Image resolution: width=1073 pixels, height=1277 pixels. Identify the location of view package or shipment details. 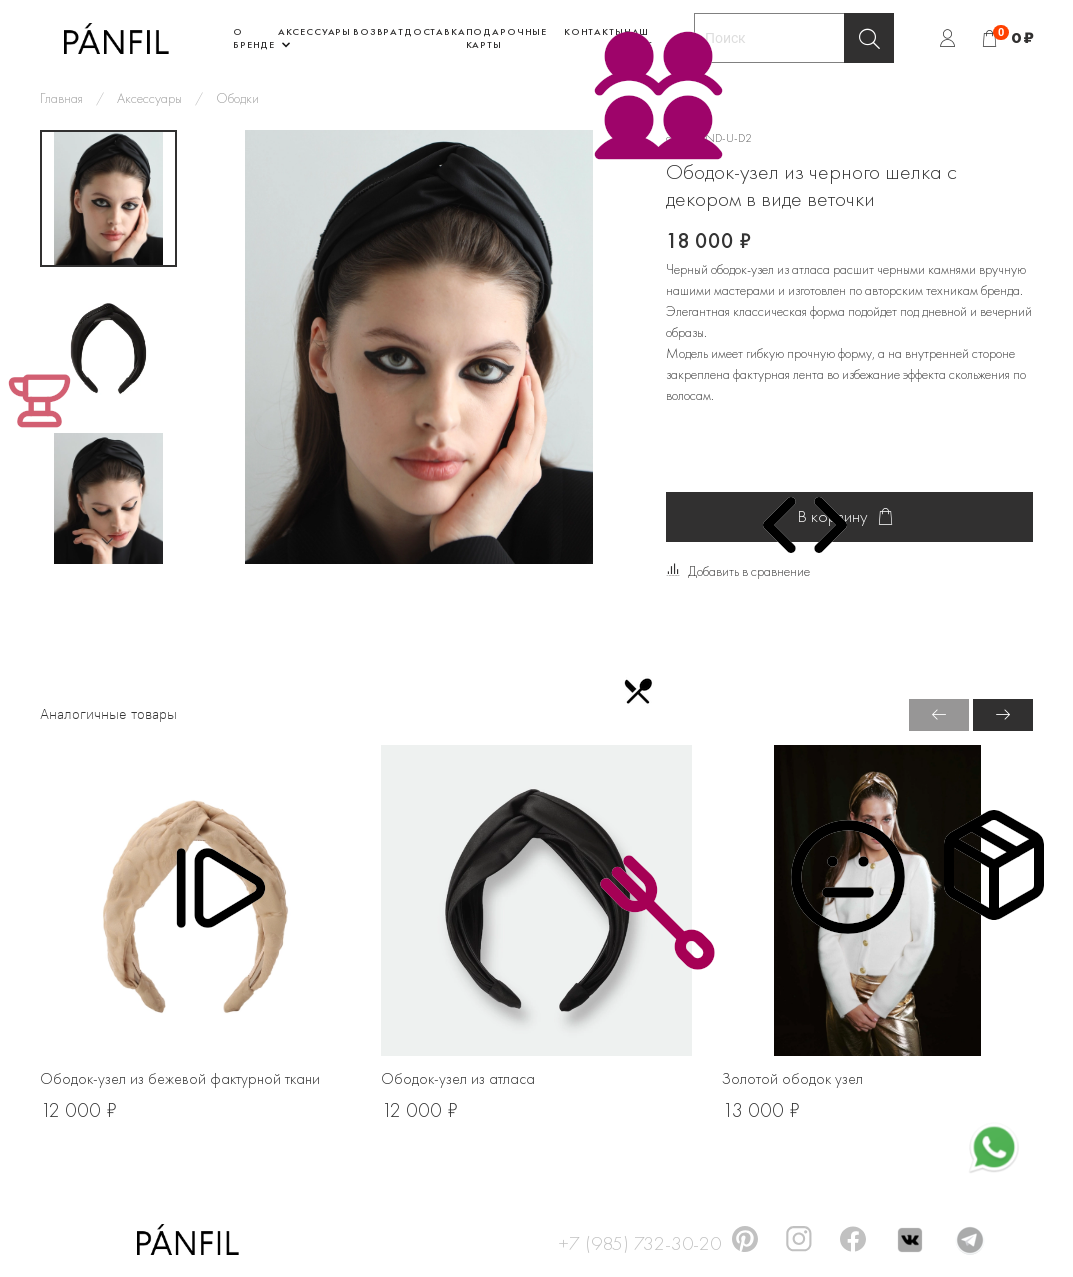
(994, 865).